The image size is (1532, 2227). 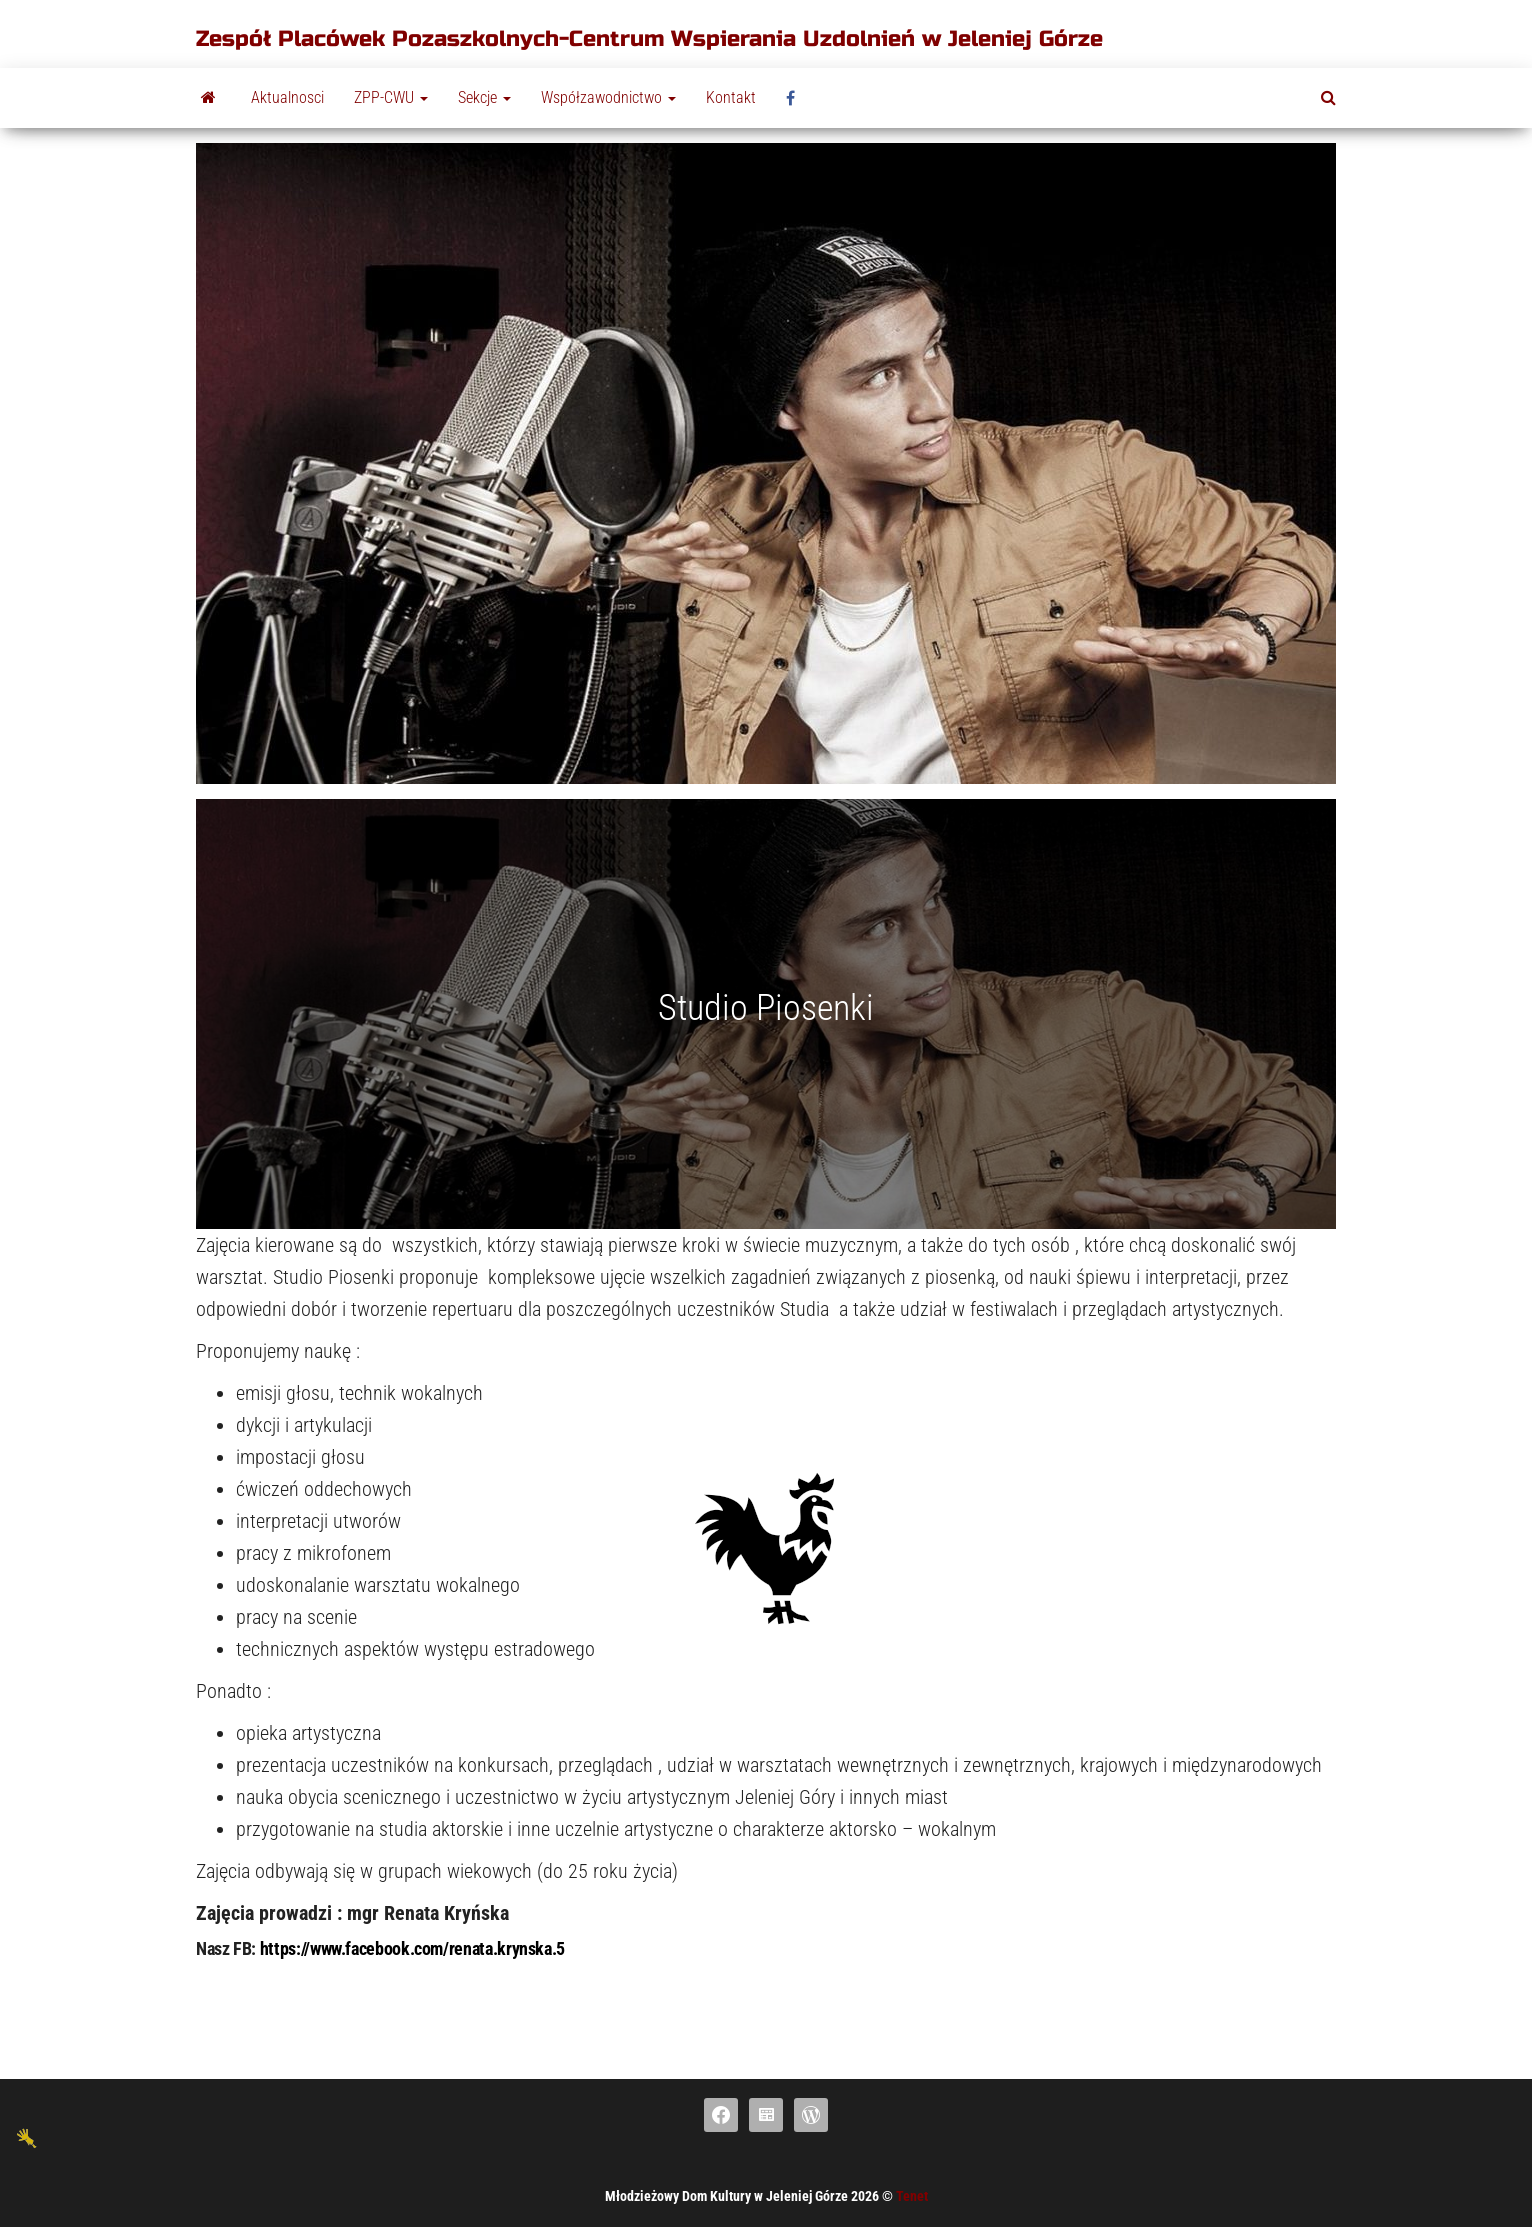 I want to click on indicates a defeated enemy or combat event in a game, so click(x=26, y=2138).